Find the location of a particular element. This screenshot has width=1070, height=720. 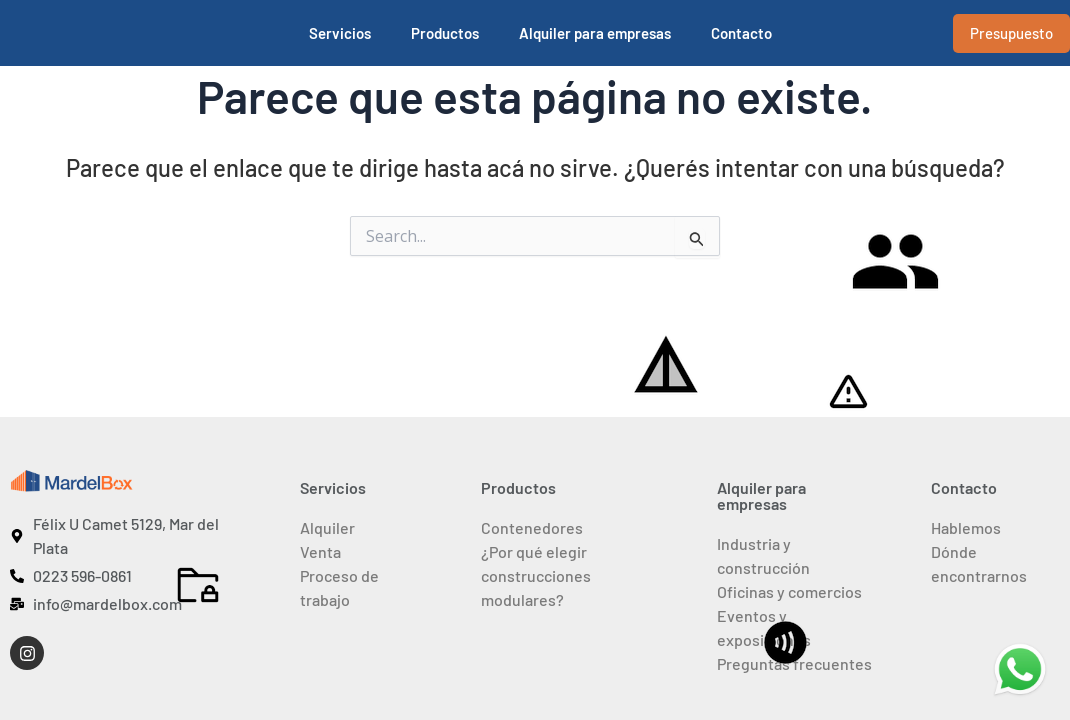

indicates a warning or caution state is located at coordinates (848, 390).